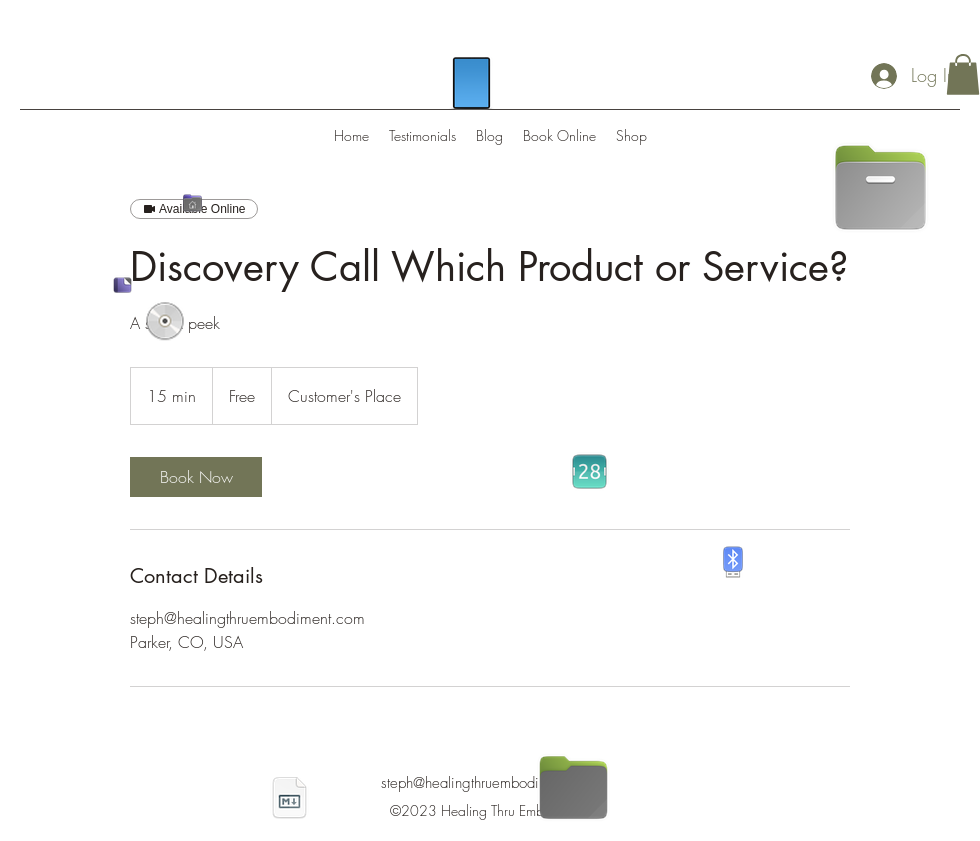 The width and height of the screenshot is (980, 841). Describe the element at coordinates (289, 797) in the screenshot. I see `a markdown text file` at that location.